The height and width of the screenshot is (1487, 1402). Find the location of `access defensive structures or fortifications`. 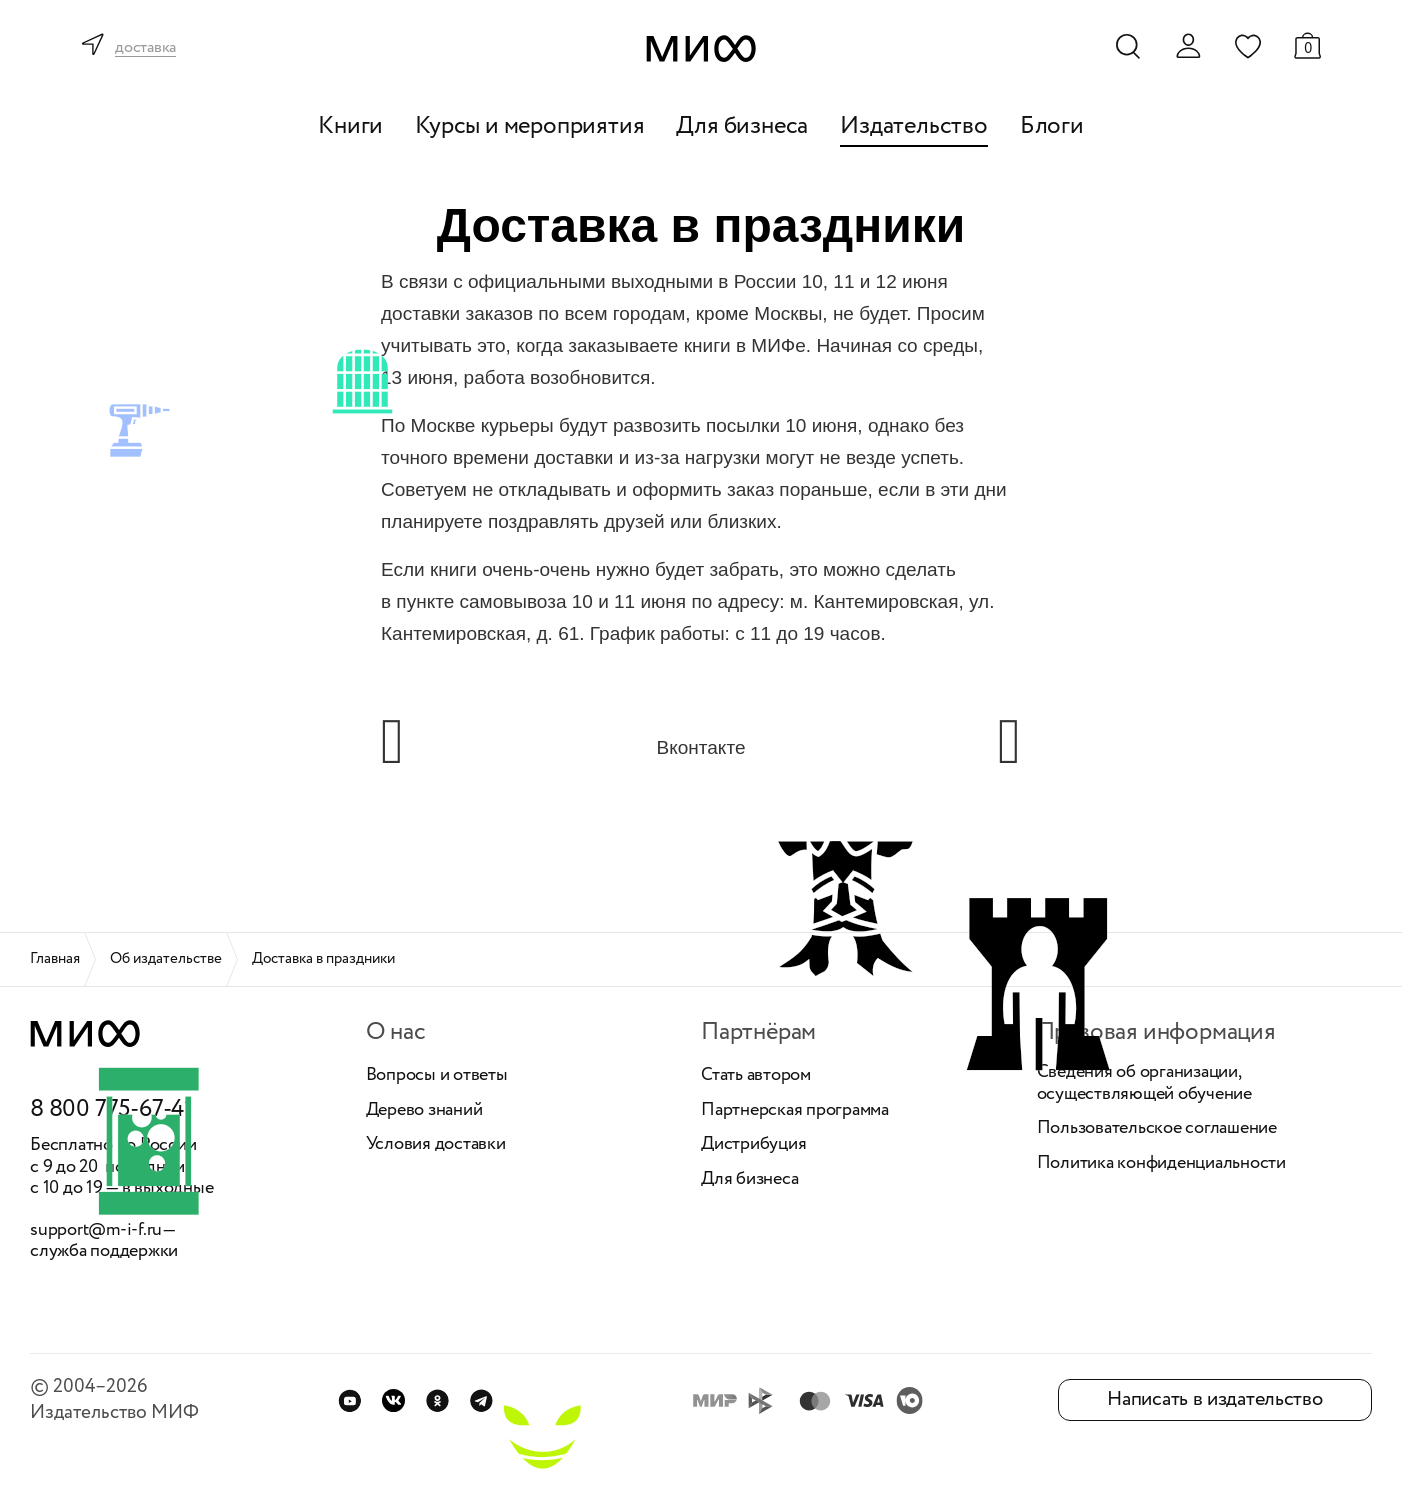

access defensive structures or fortifications is located at coordinates (1037, 984).